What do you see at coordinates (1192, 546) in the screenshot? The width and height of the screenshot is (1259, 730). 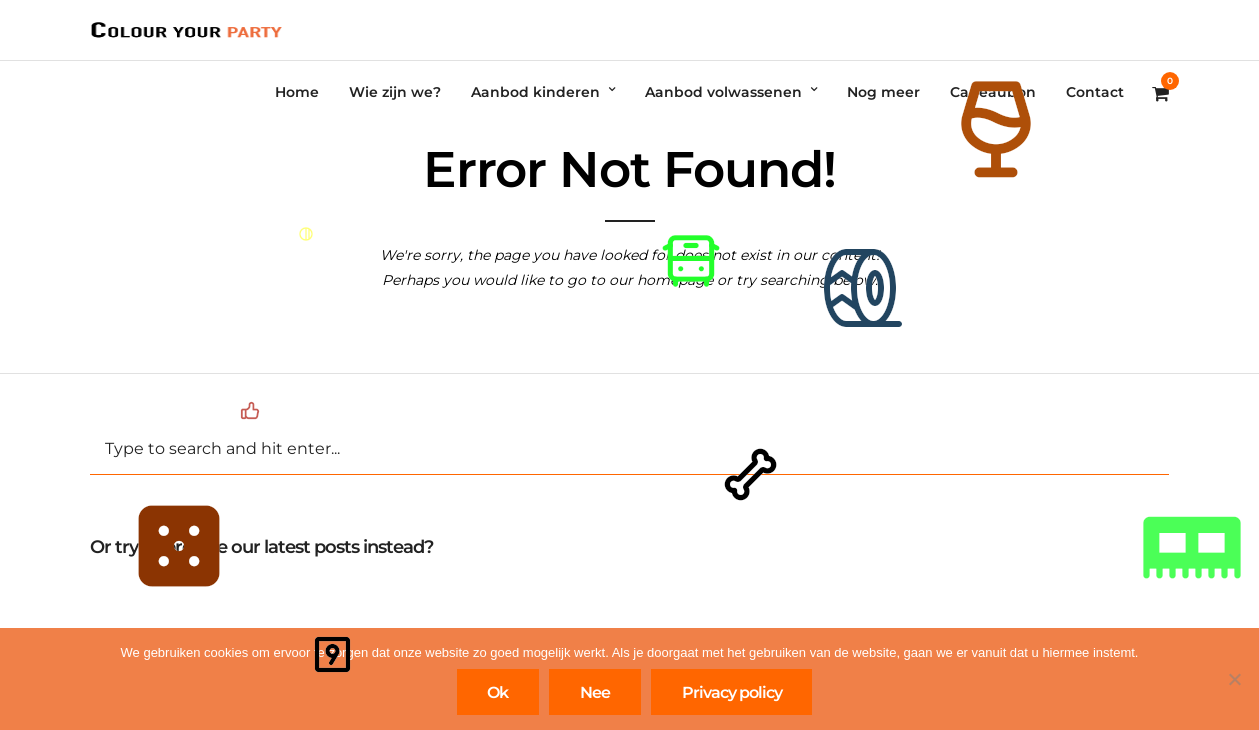 I see `view device memory or RAM usage` at bounding box center [1192, 546].